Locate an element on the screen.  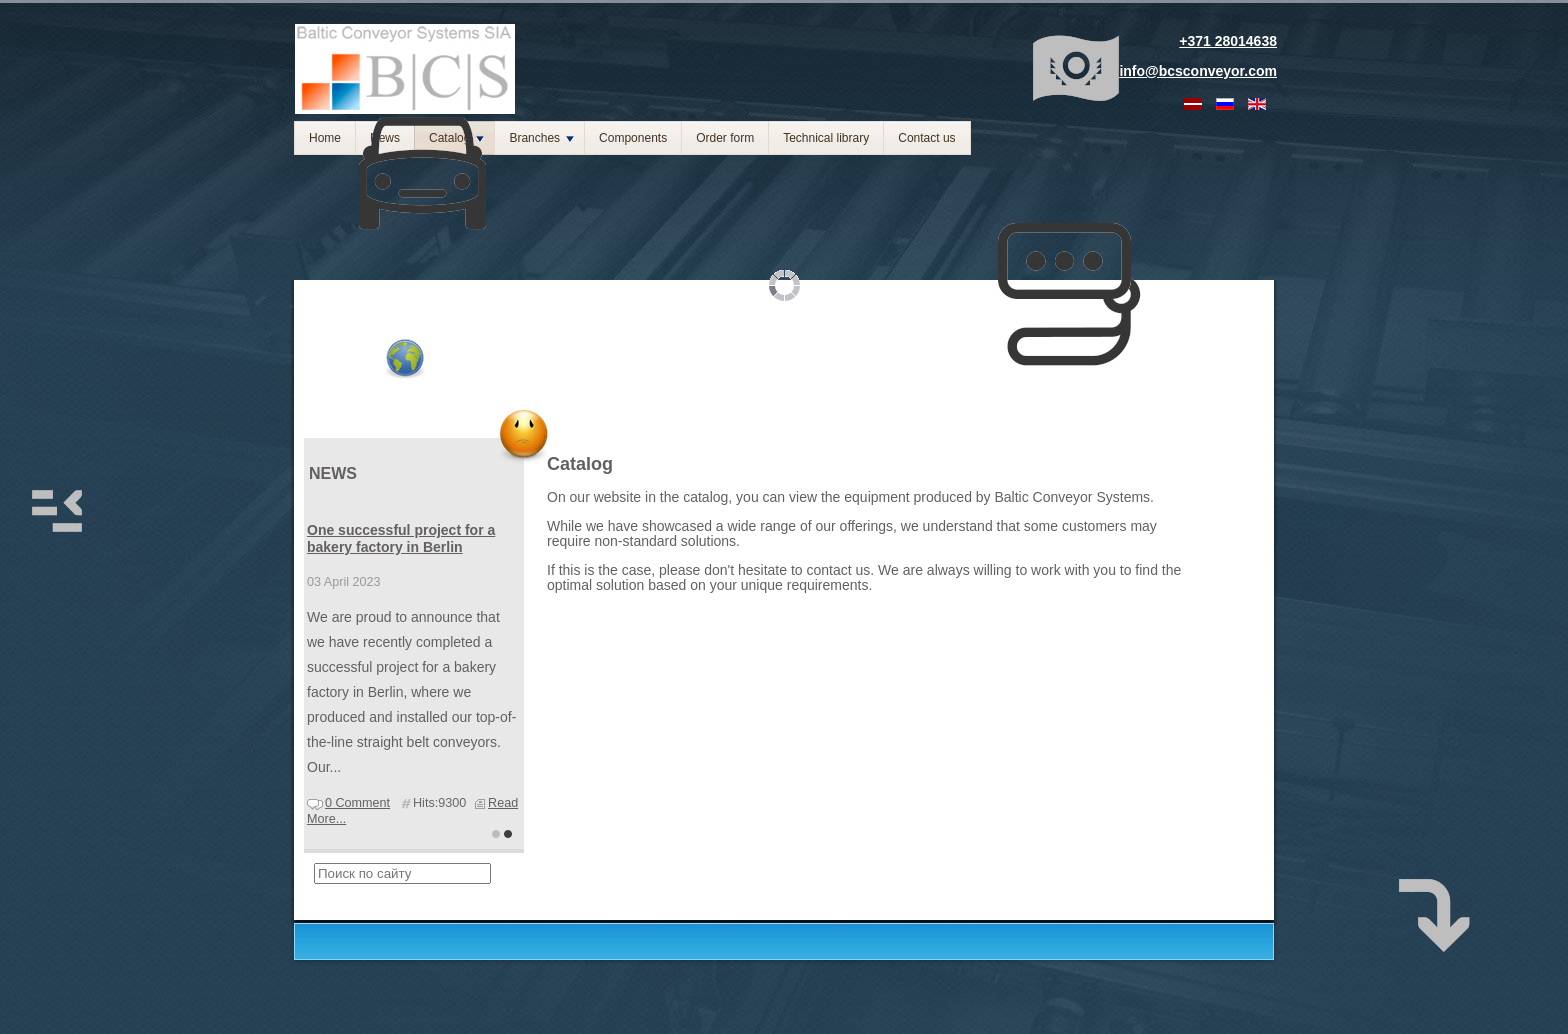
indicates an error or unsuccessful action is located at coordinates (524, 436).